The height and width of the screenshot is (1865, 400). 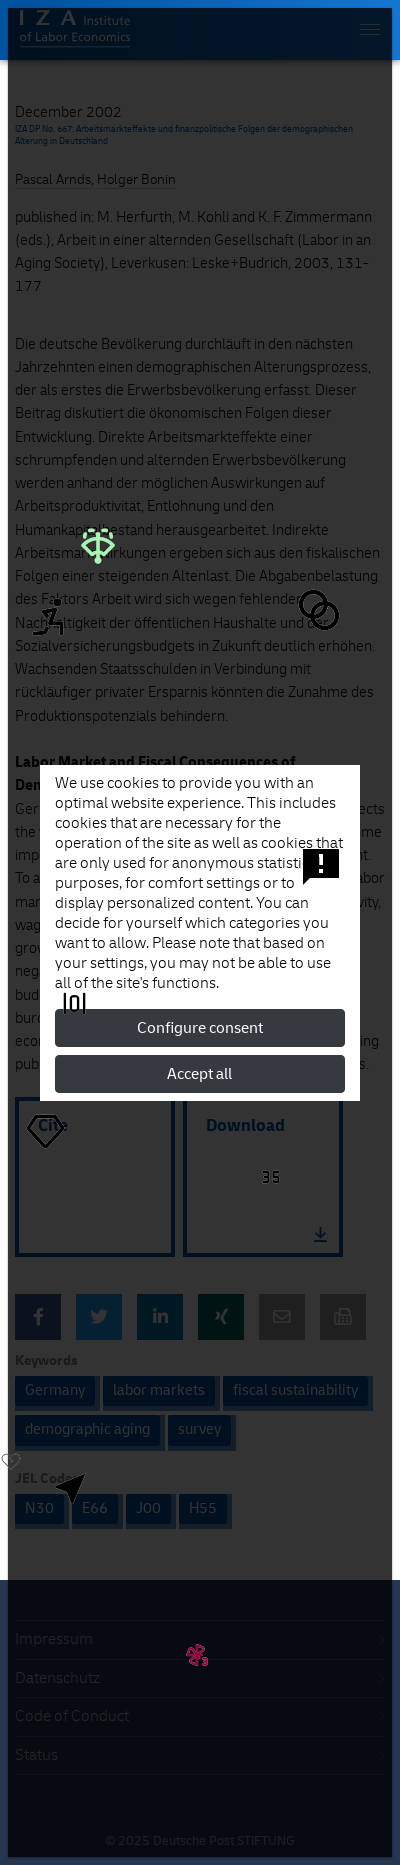 I want to click on open Sketch design app, so click(x=45, y=1131).